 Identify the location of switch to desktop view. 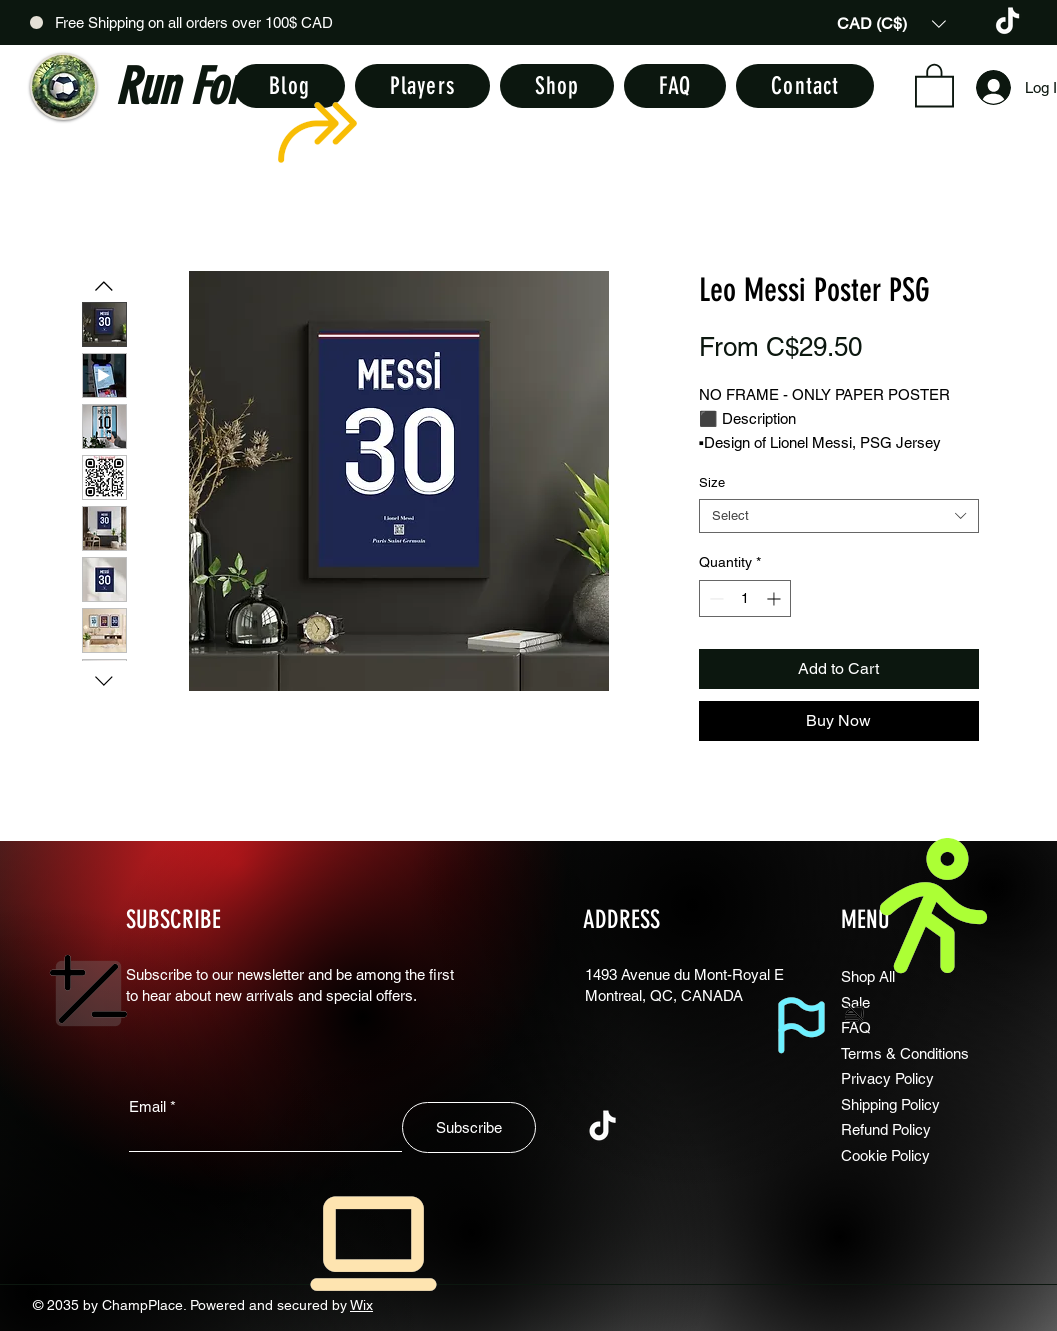
(373, 1240).